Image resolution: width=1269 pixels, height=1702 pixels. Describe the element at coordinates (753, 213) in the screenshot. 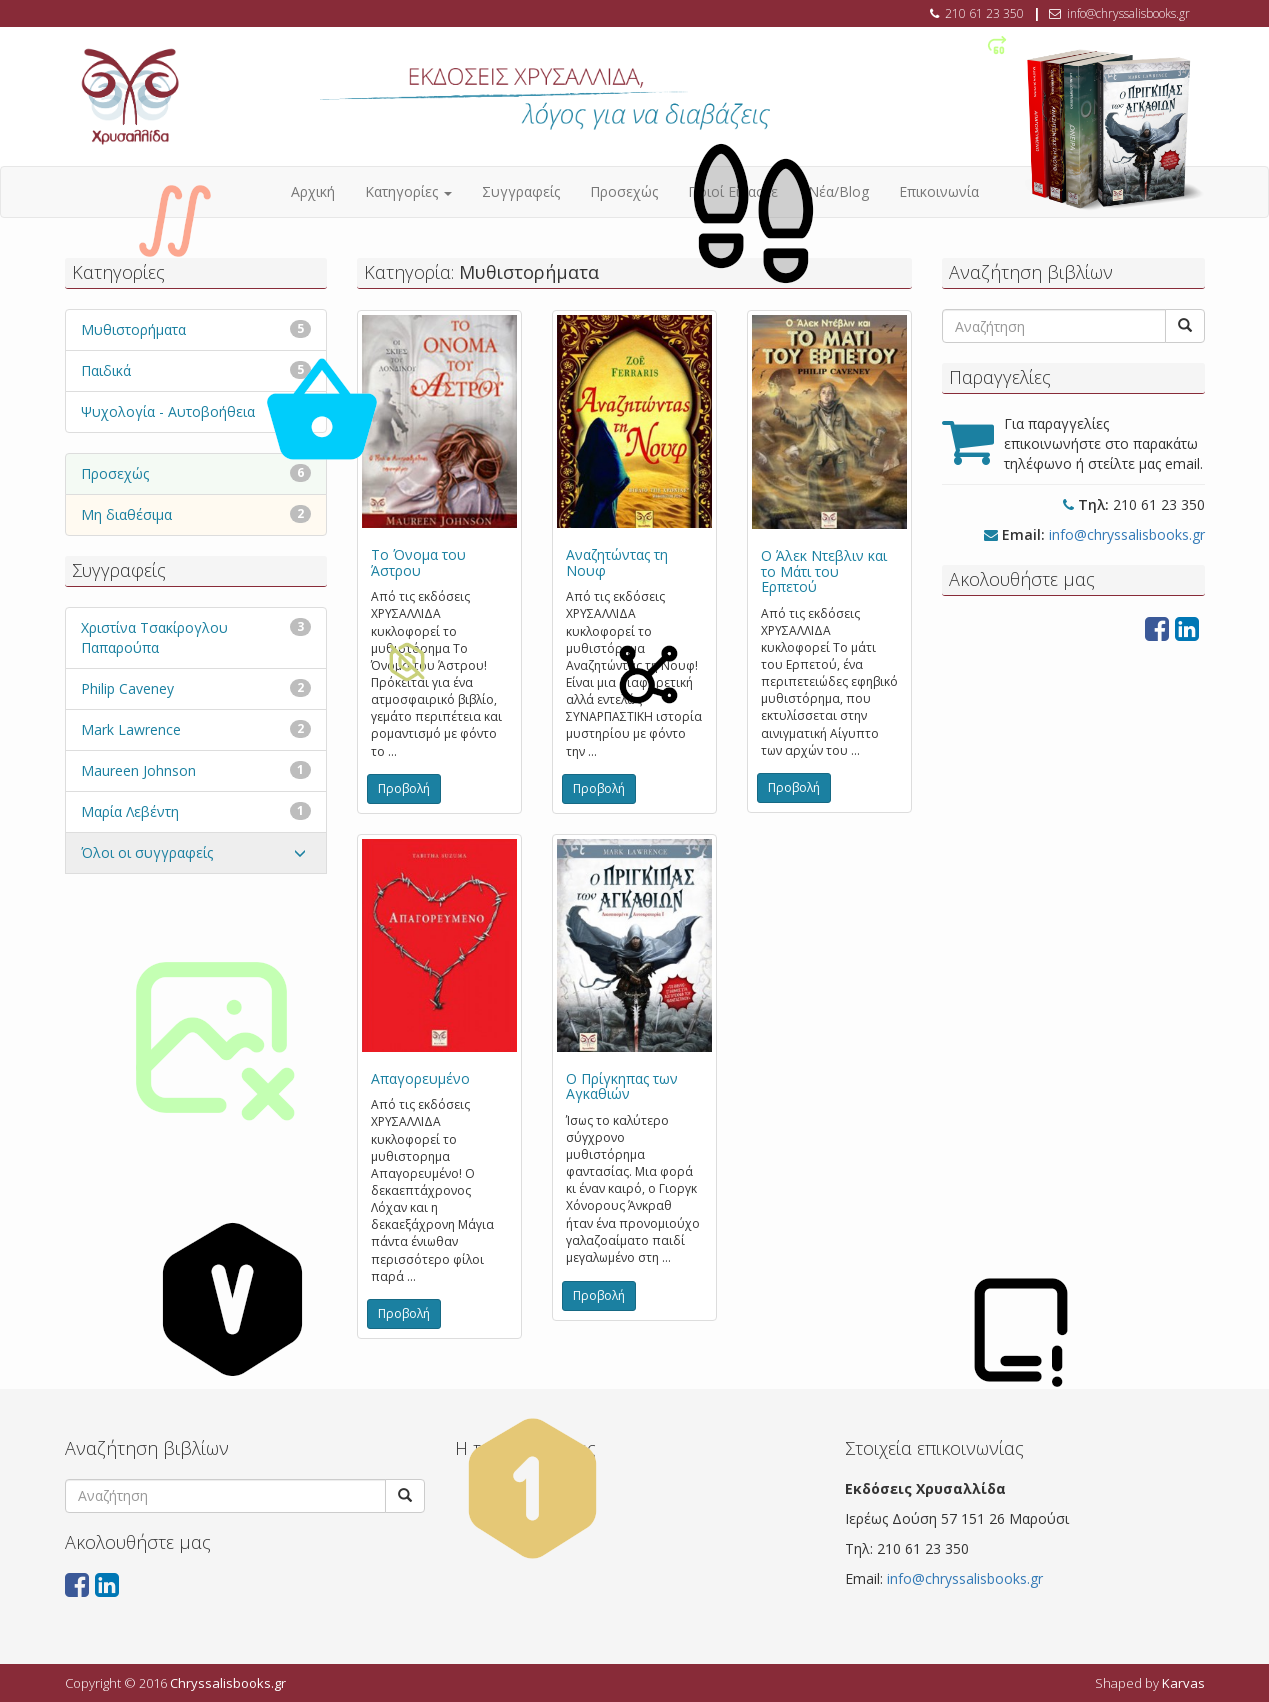

I see `track your steps or walking activity` at that location.